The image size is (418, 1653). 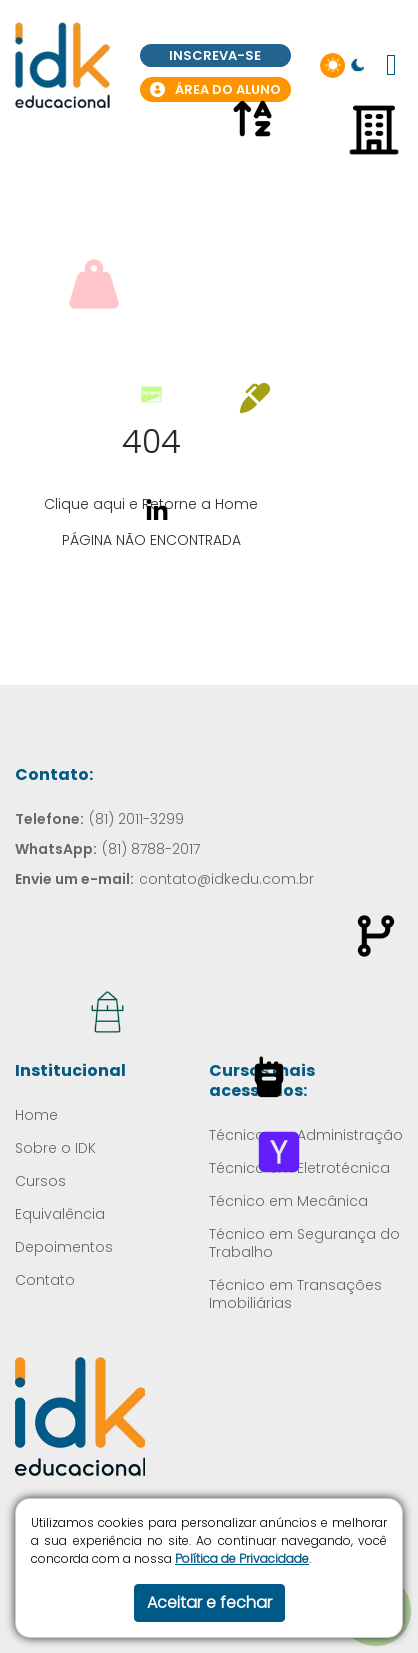 I want to click on access push-to-talk communication, so click(x=269, y=1078).